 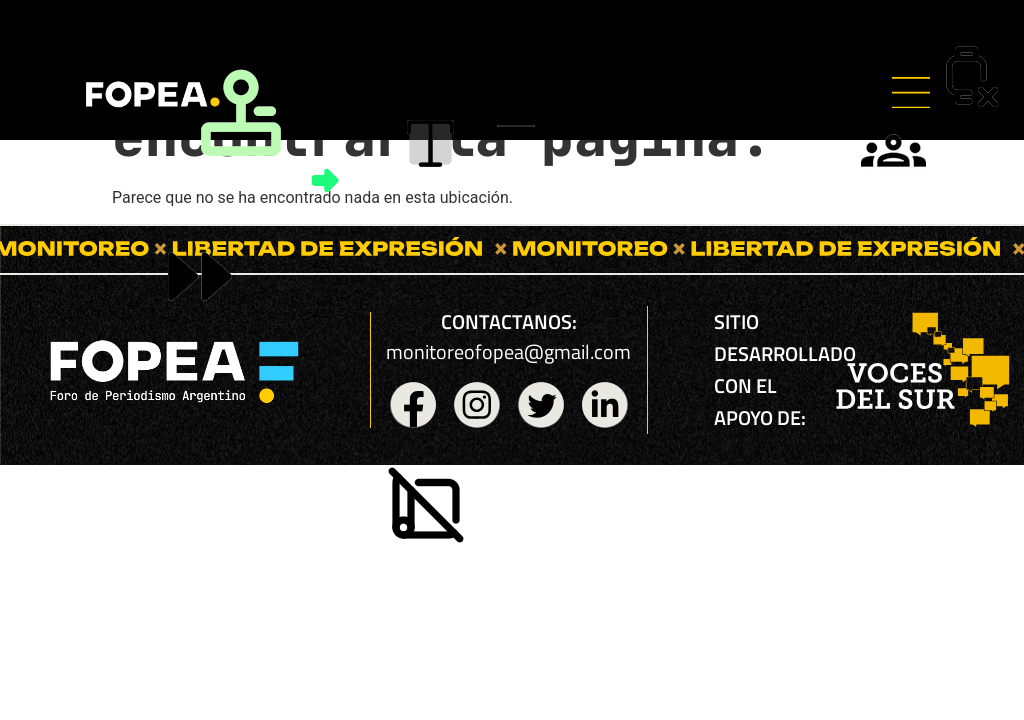 What do you see at coordinates (966, 75) in the screenshot?
I see `disconnect or unpair smartwatch` at bounding box center [966, 75].